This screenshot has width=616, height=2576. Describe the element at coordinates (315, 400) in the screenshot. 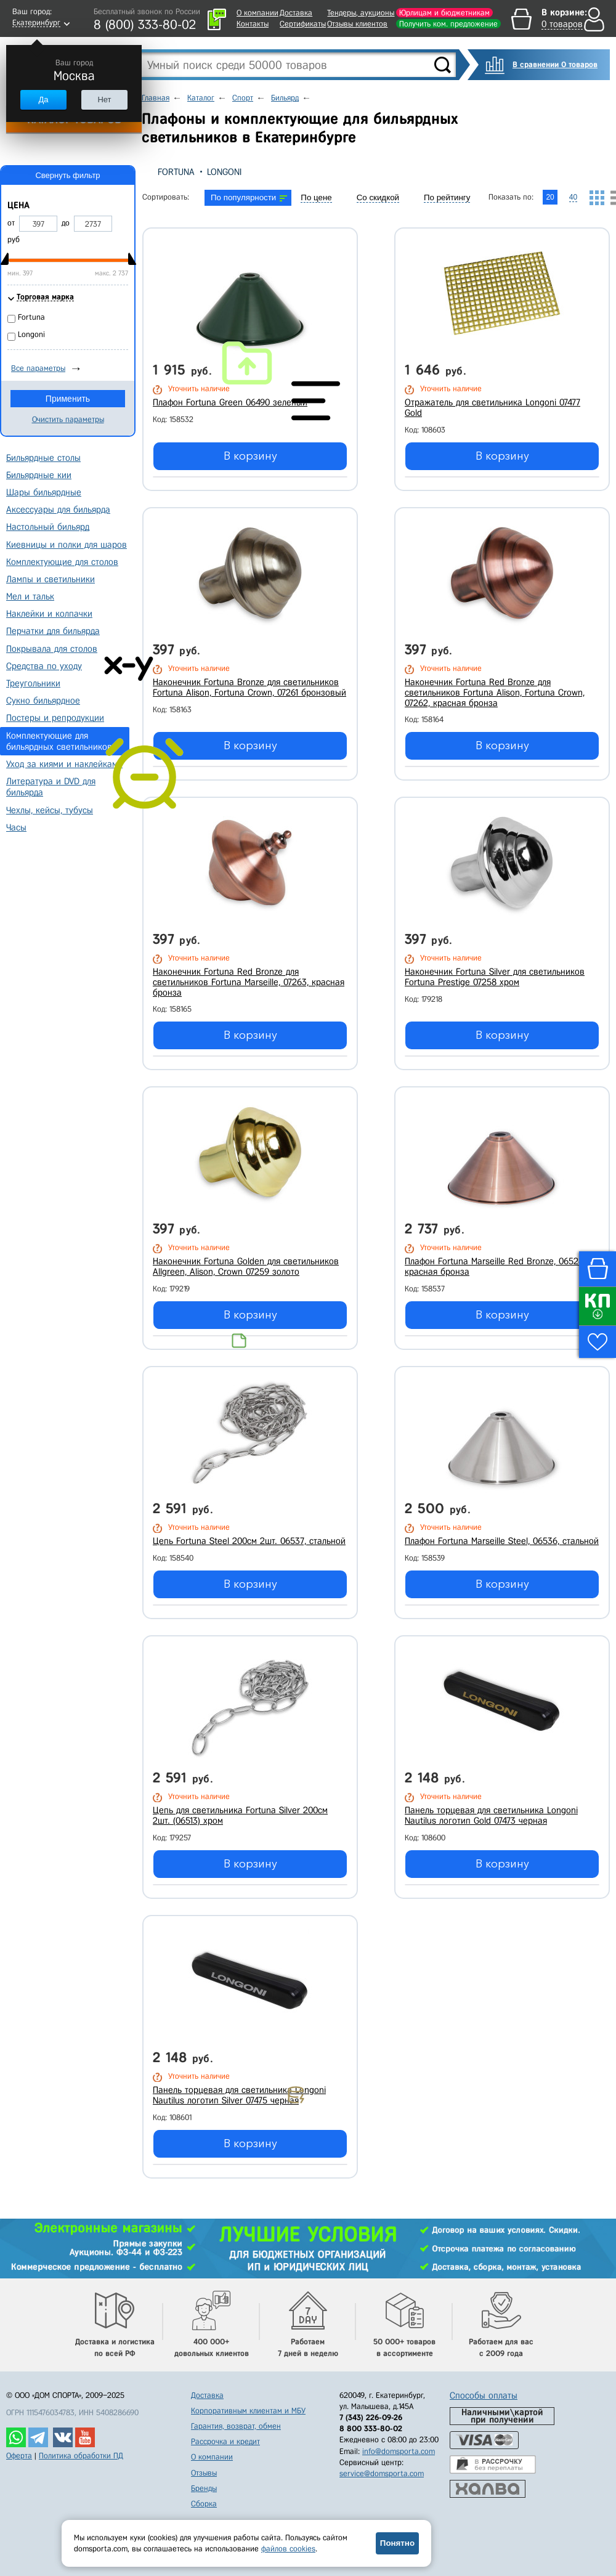

I see `align text to the start of the line` at that location.